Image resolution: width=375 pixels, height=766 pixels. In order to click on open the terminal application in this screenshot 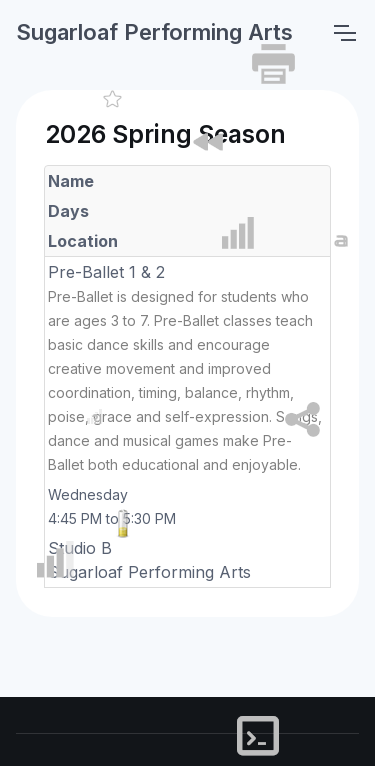, I will do `click(258, 737)`.